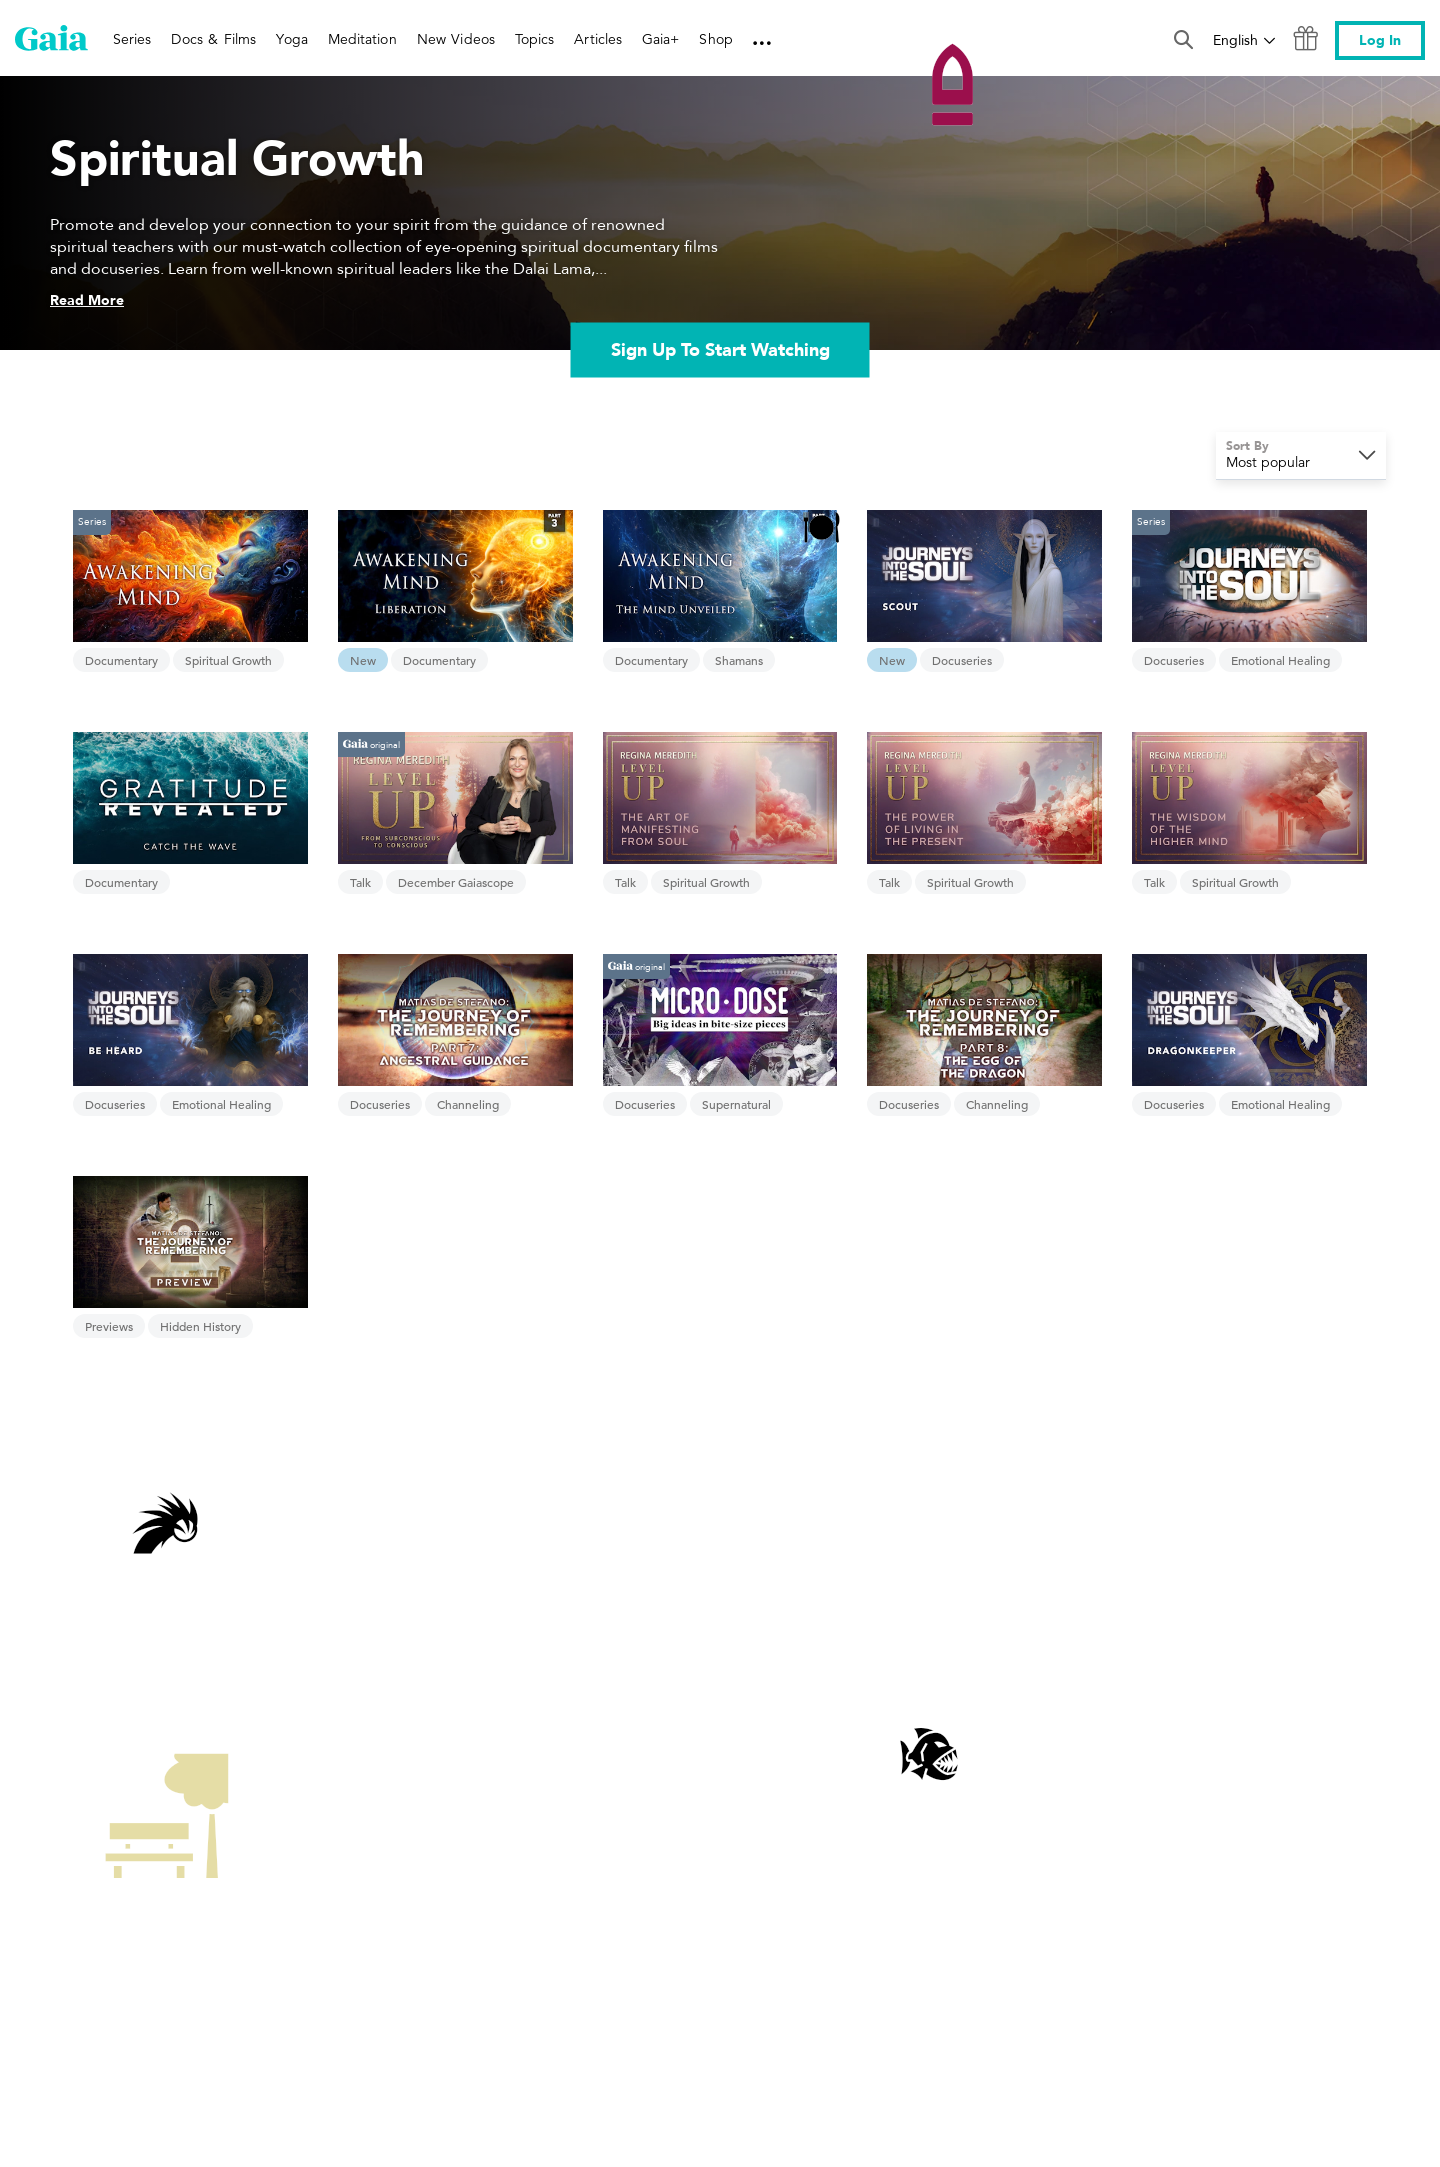  What do you see at coordinates (166, 1816) in the screenshot?
I see `find nearby parks or rest areas` at bounding box center [166, 1816].